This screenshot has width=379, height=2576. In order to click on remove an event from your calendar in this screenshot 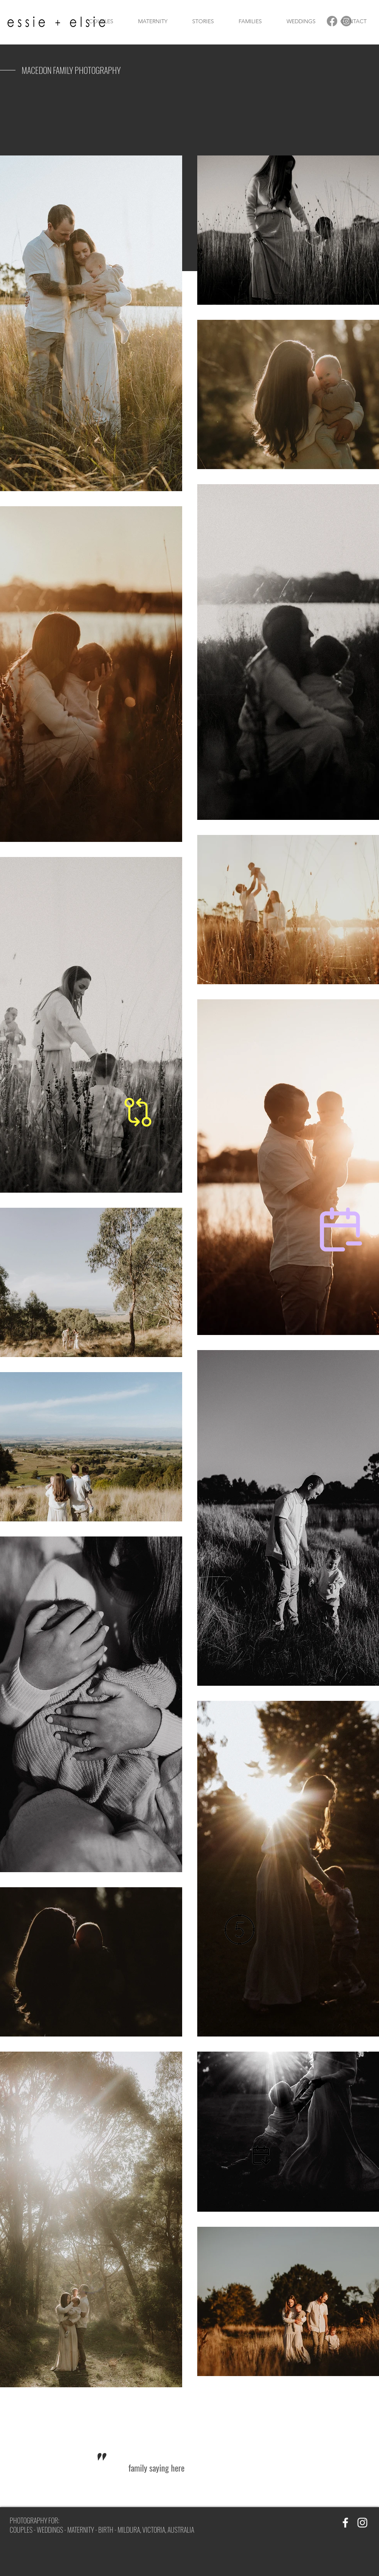, I will do `click(340, 1229)`.